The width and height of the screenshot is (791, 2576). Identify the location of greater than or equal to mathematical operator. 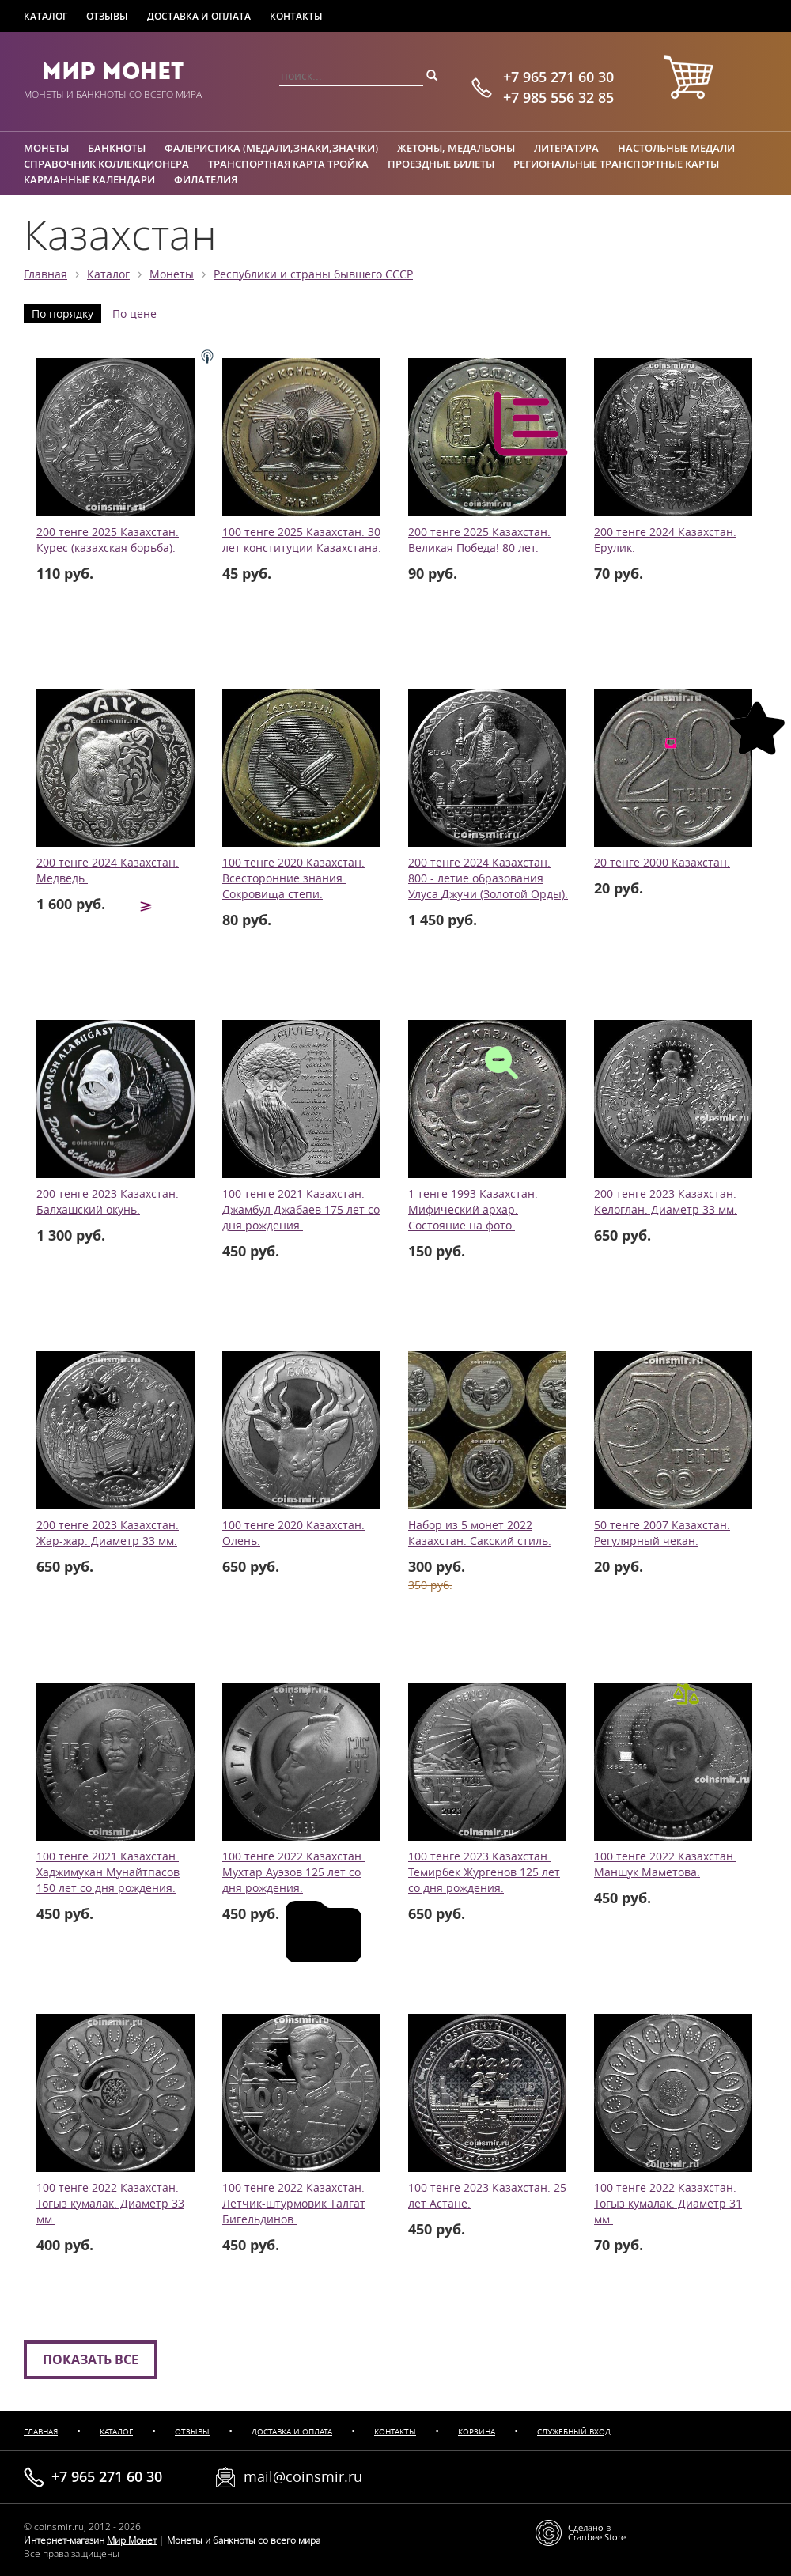
(146, 906).